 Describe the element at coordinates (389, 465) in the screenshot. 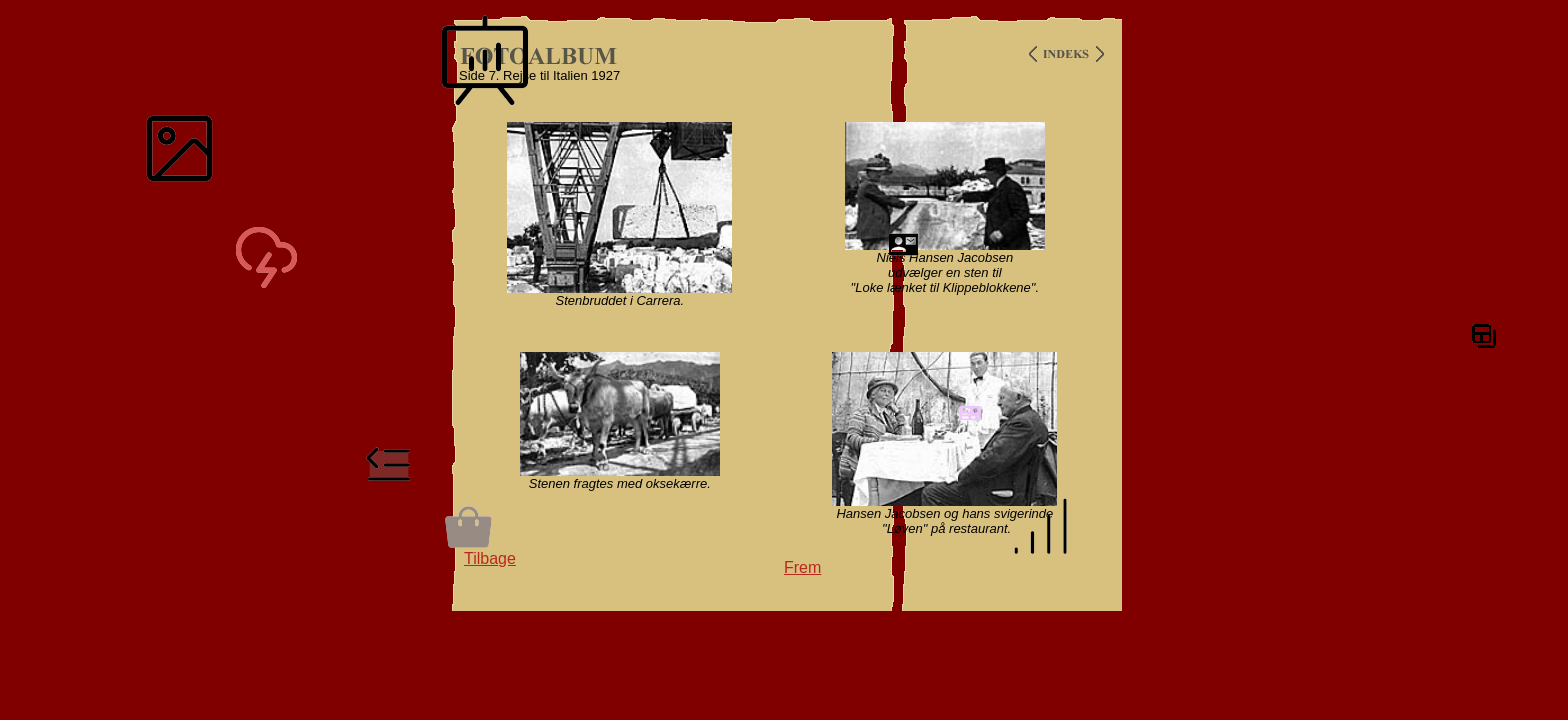

I see `decrease text indentation` at that location.